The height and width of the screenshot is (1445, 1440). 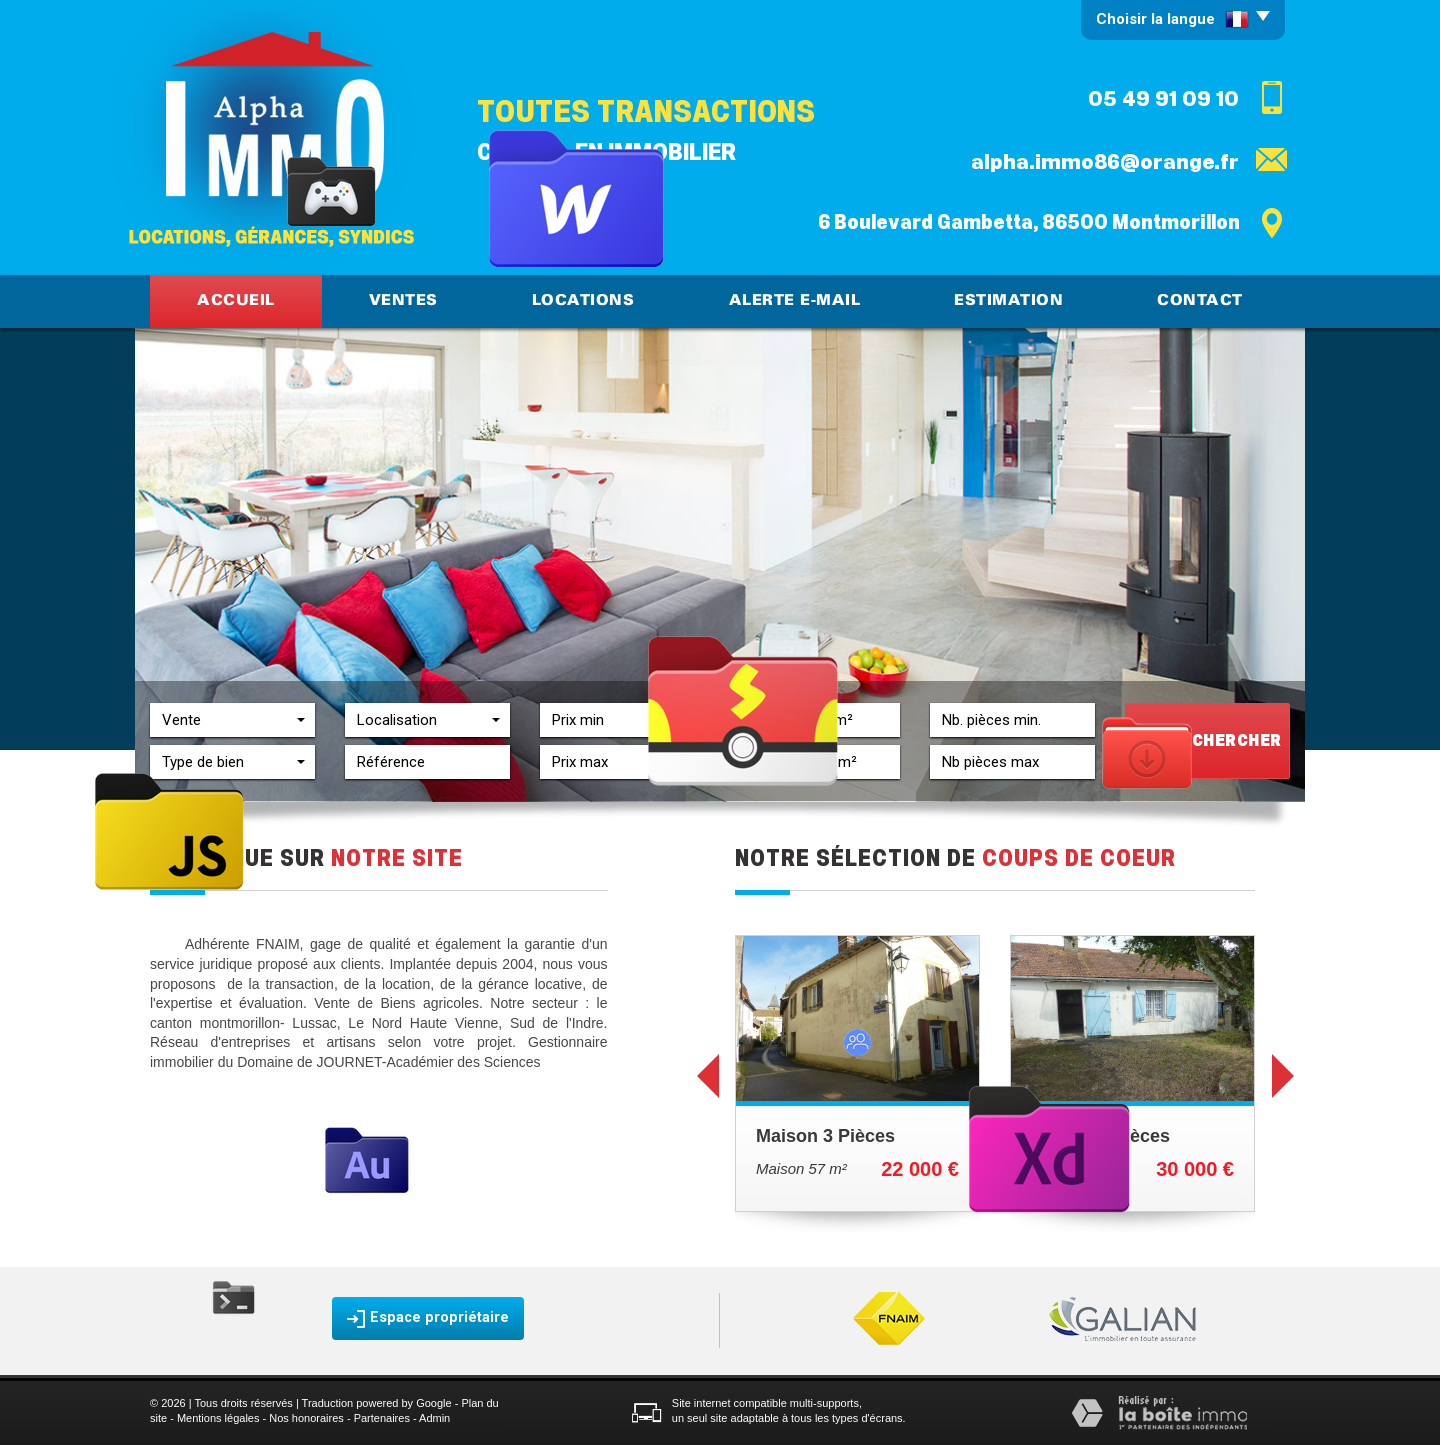 What do you see at coordinates (233, 1298) in the screenshot?
I see `open windows terminal projects folder` at bounding box center [233, 1298].